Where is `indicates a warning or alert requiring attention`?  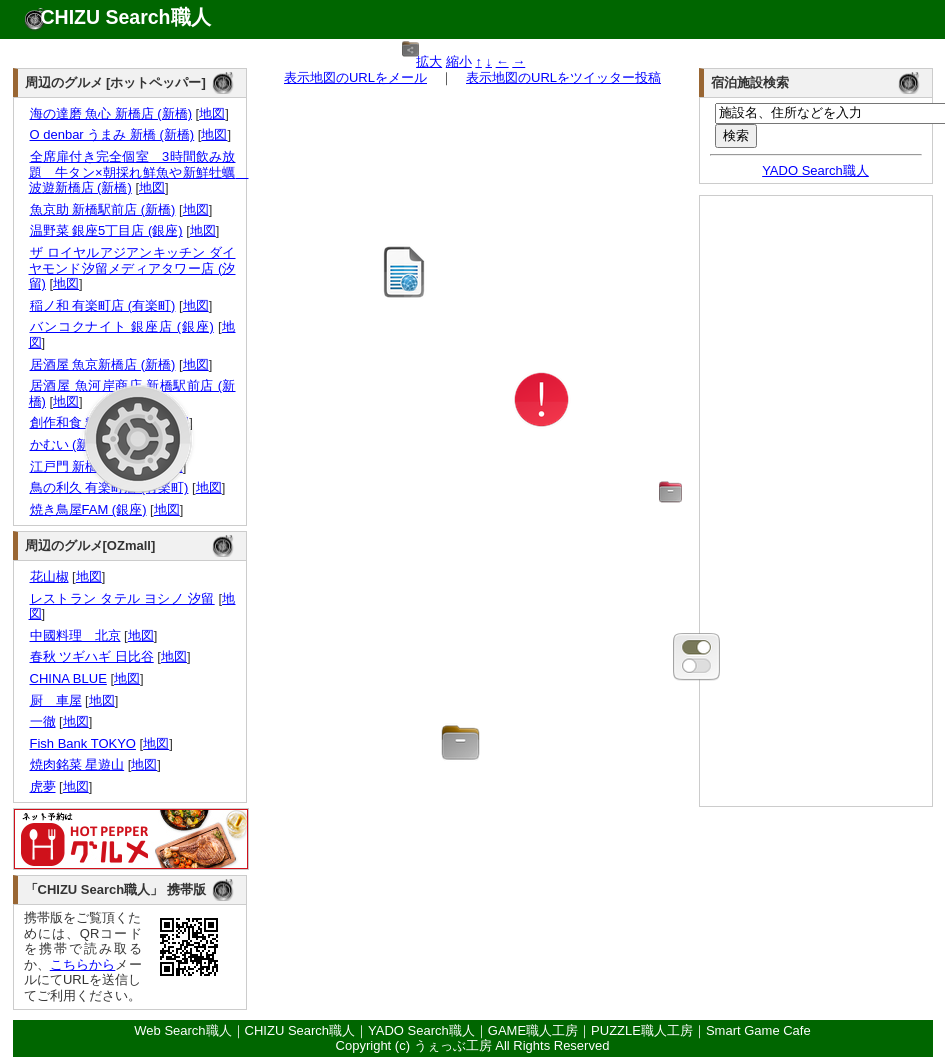 indicates a warning or alert requiring attention is located at coordinates (541, 399).